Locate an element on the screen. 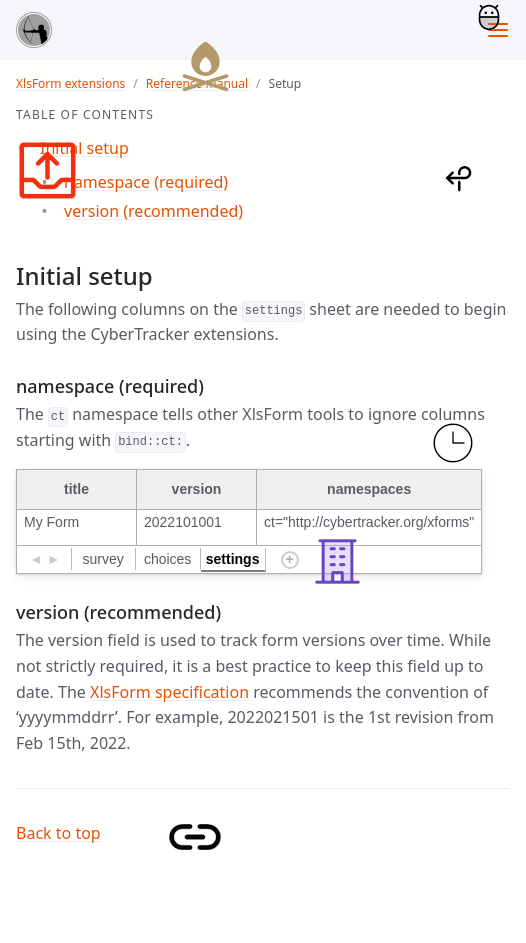  undo recent action is located at coordinates (458, 178).